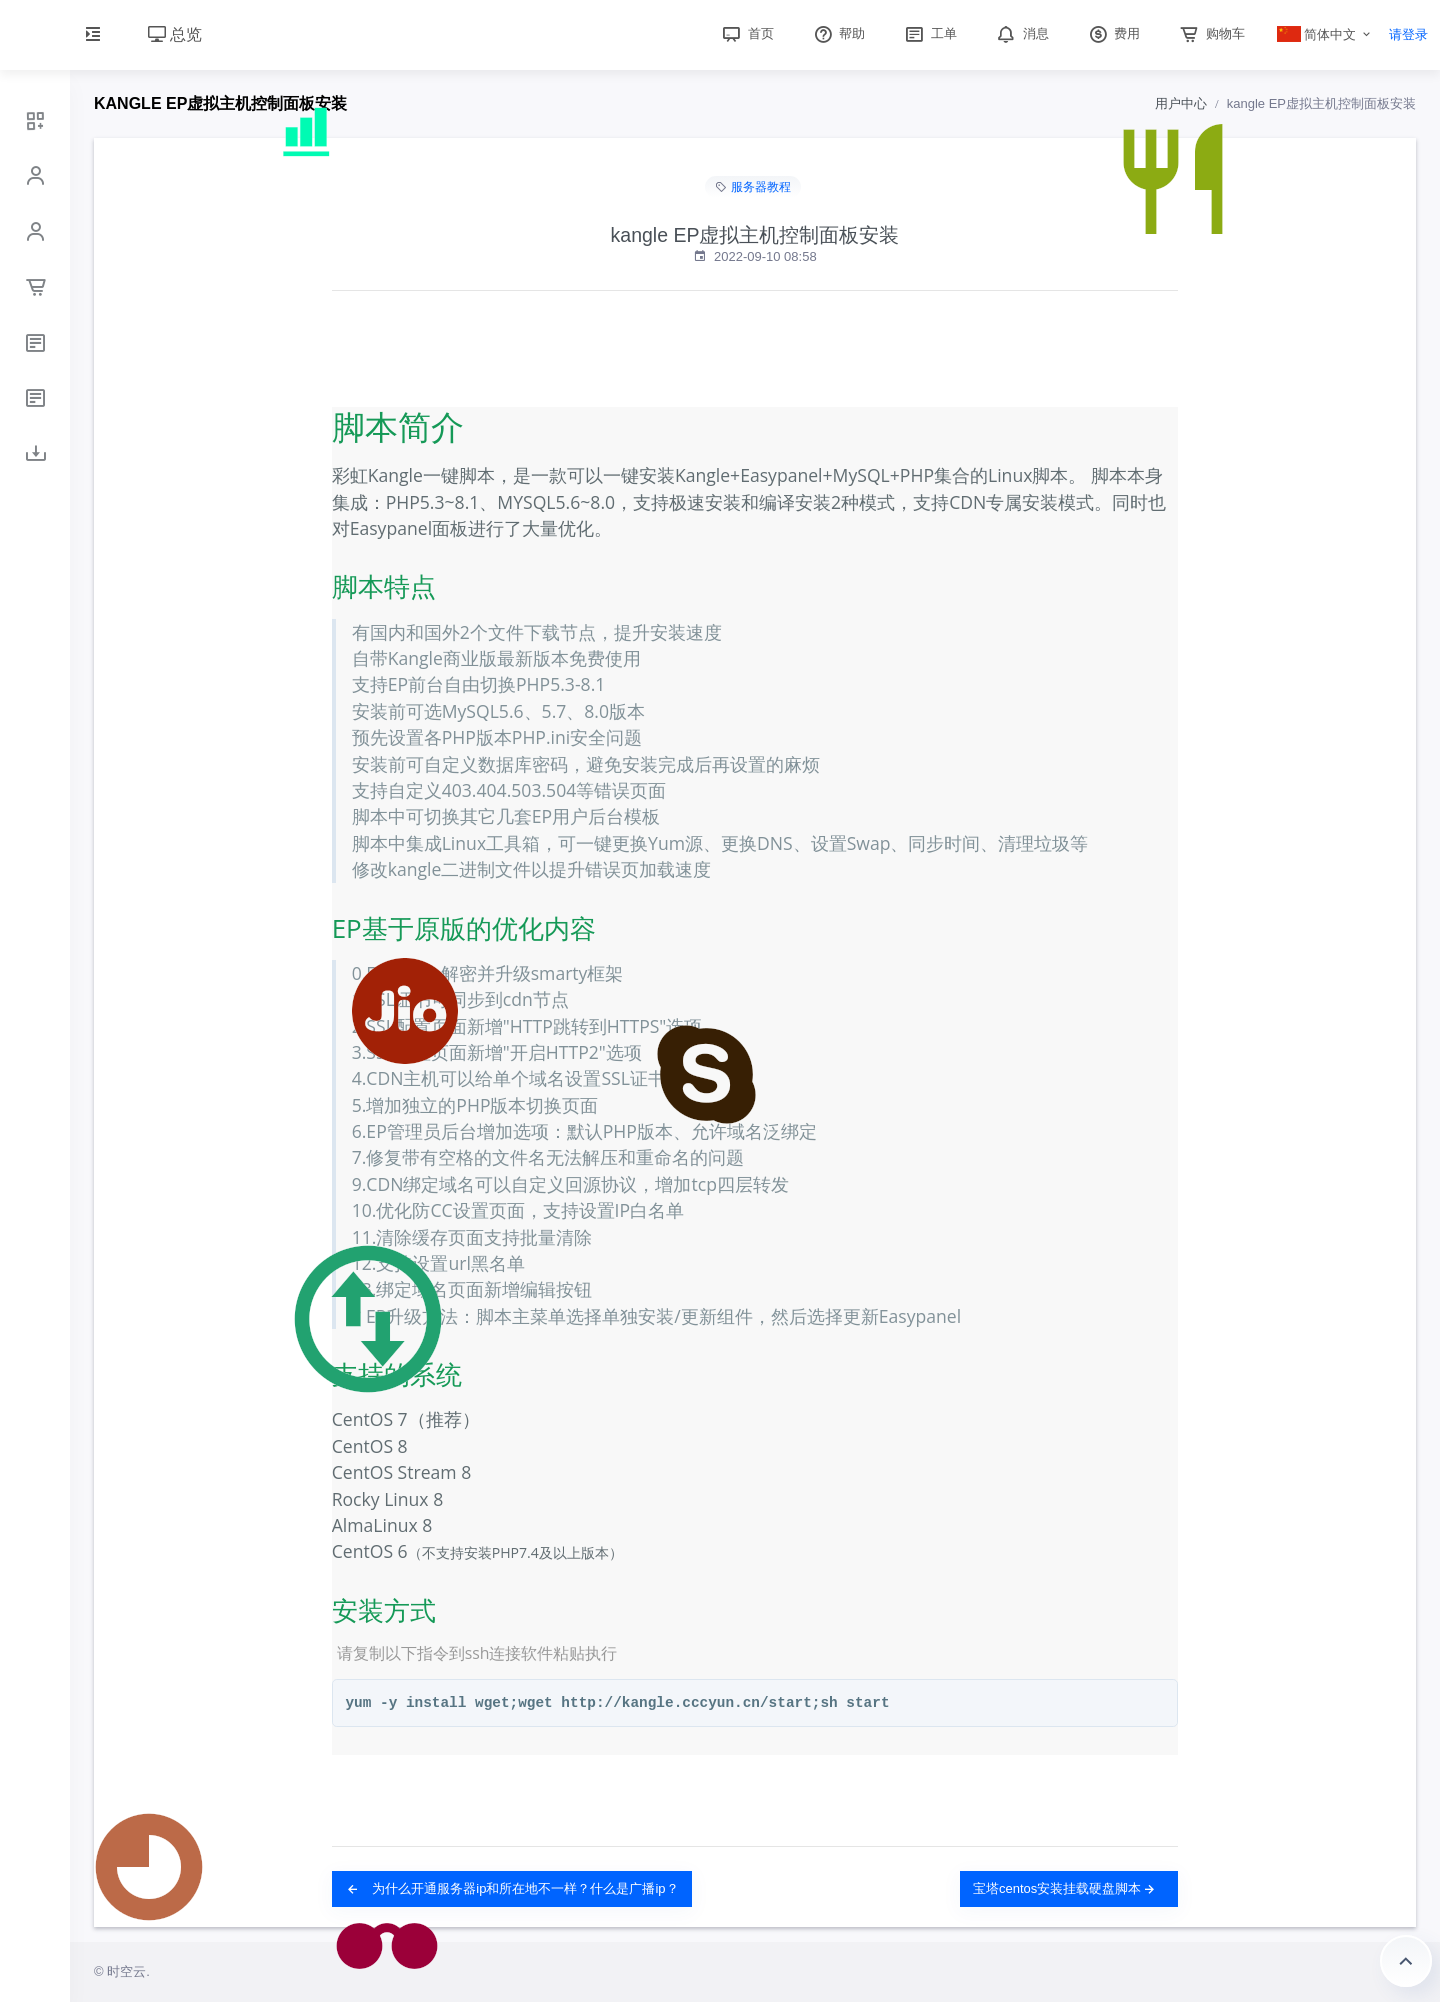 The height and width of the screenshot is (2002, 1440). What do you see at coordinates (149, 1867) in the screenshot?
I see `indicates loading or processing in progress` at bounding box center [149, 1867].